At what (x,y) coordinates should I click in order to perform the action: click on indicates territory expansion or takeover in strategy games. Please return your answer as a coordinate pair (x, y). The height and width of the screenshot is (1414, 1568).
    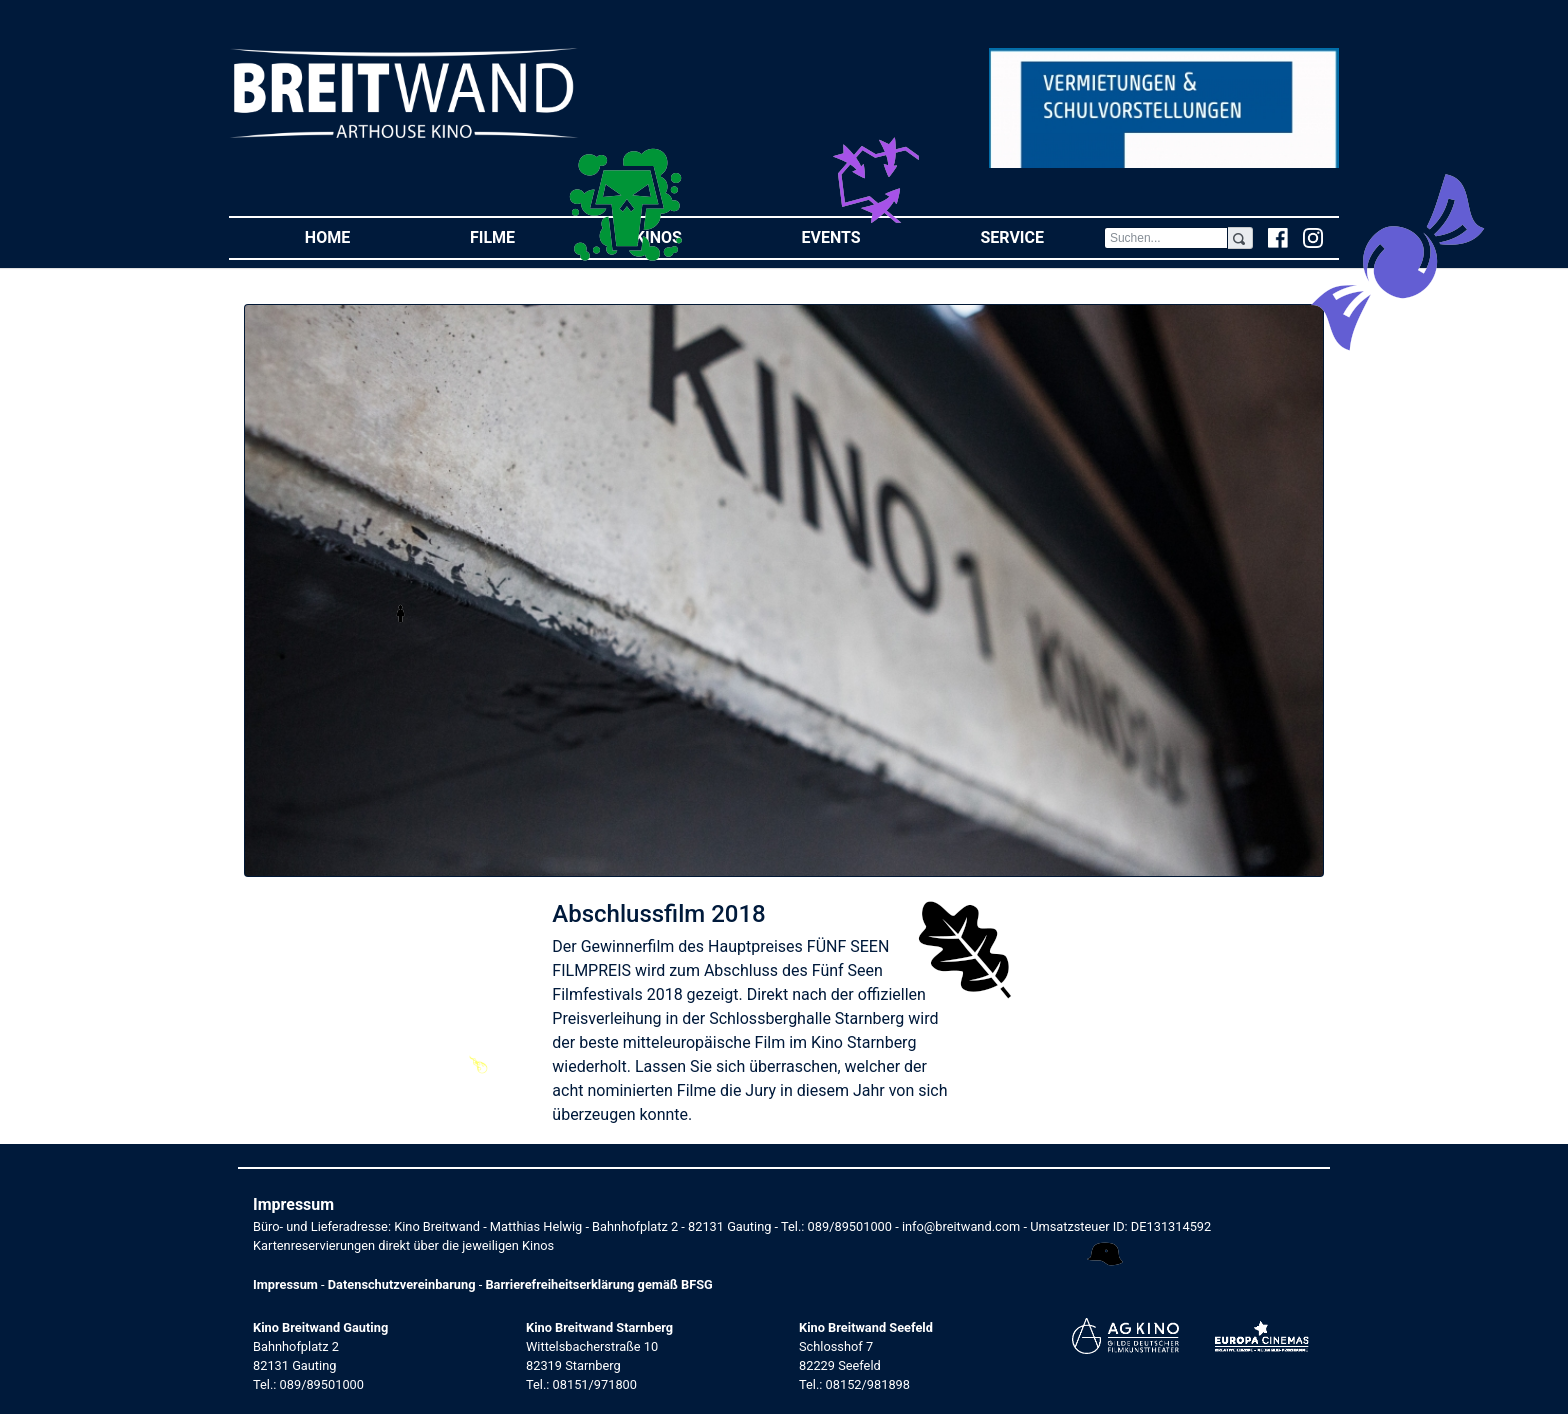
    Looking at the image, I should click on (875, 179).